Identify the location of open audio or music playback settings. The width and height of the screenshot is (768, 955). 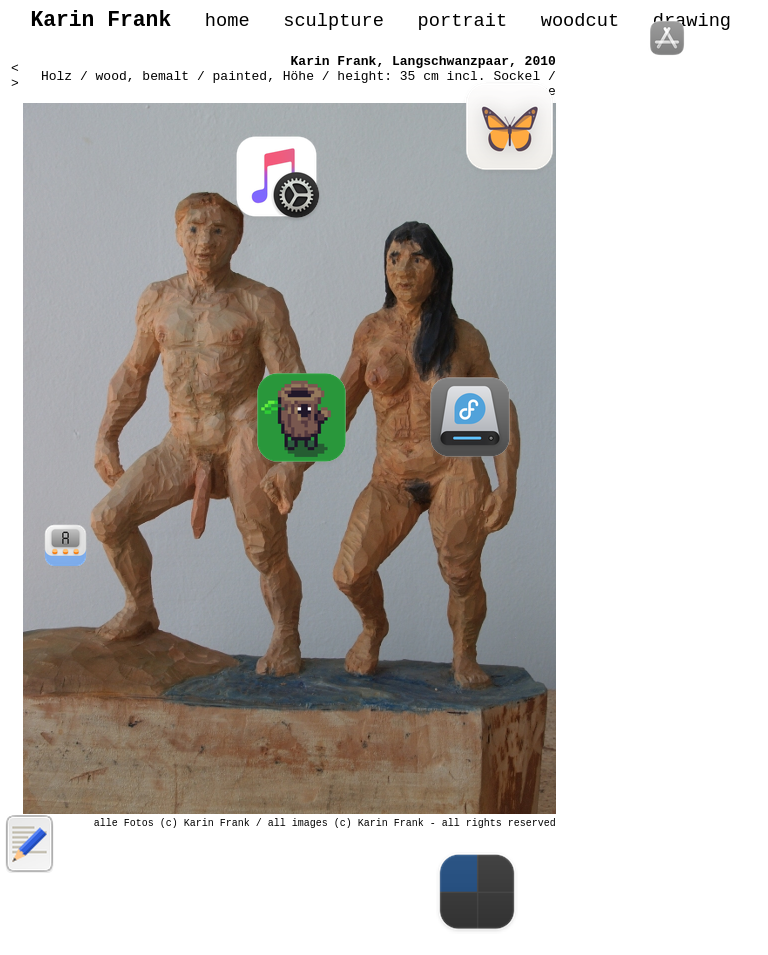
(276, 176).